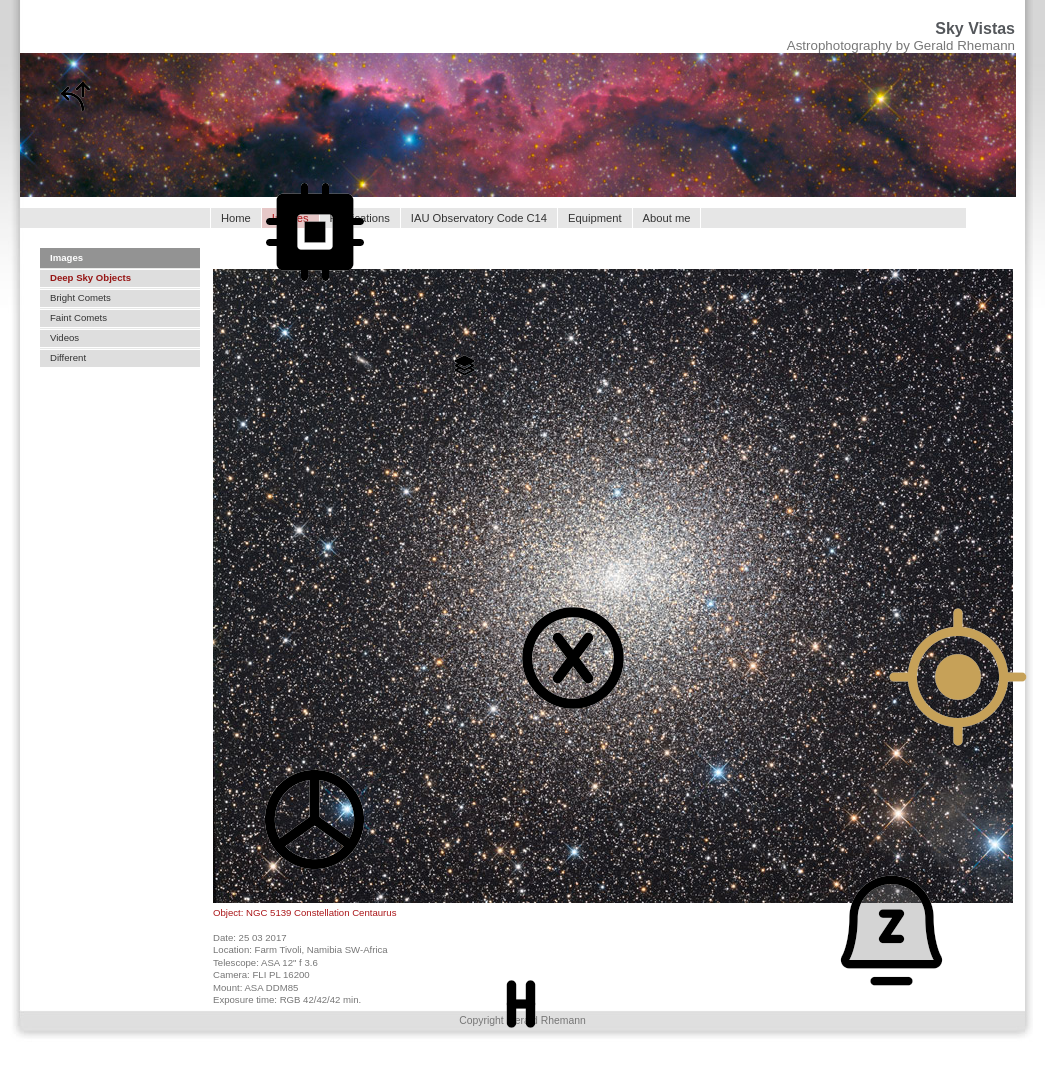 This screenshot has height=1080, width=1045. I want to click on view system processor information, so click(315, 232).